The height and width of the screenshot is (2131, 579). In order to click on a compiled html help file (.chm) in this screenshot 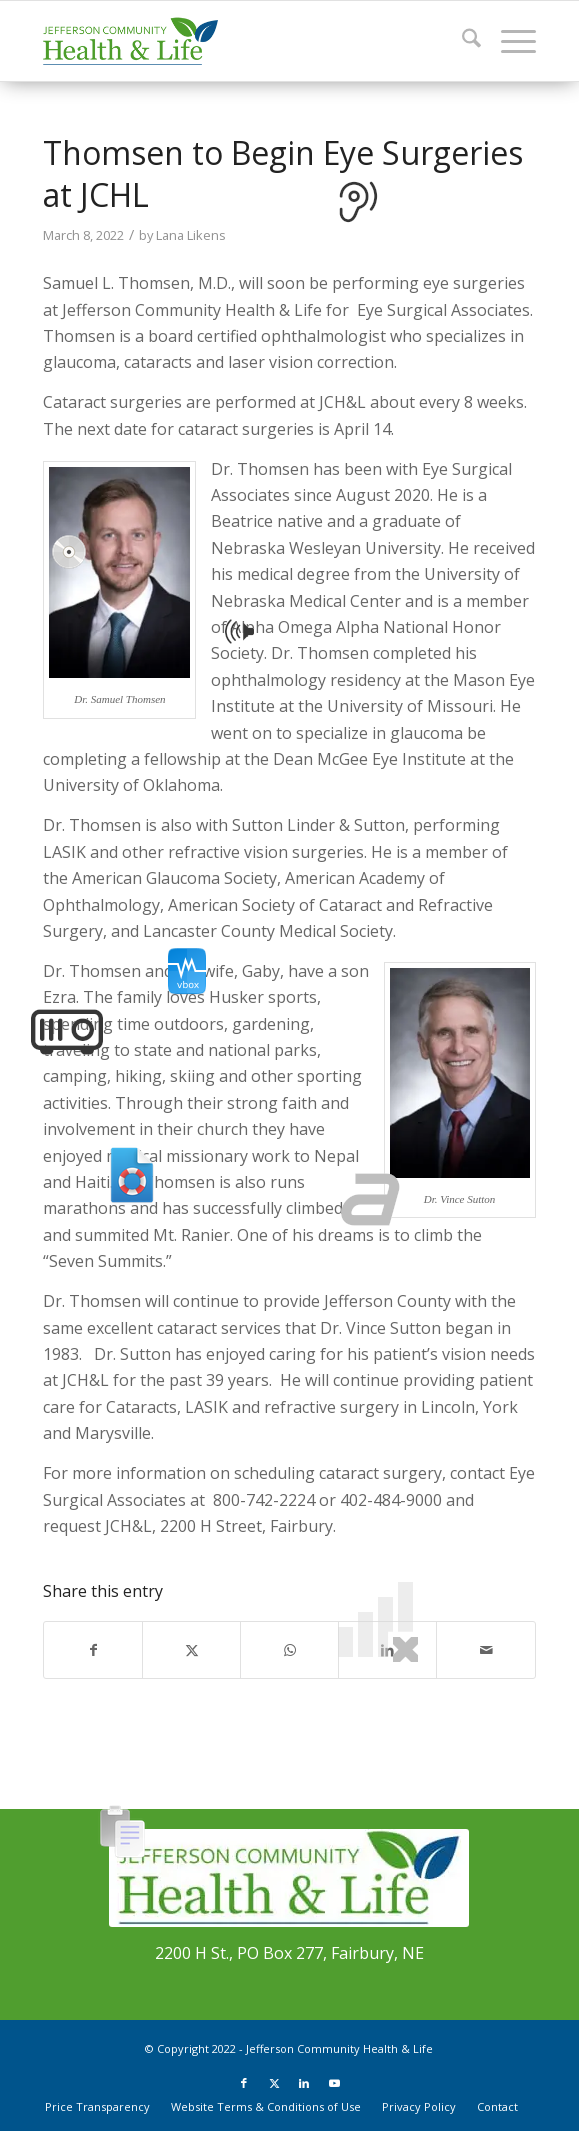, I will do `click(132, 1175)`.